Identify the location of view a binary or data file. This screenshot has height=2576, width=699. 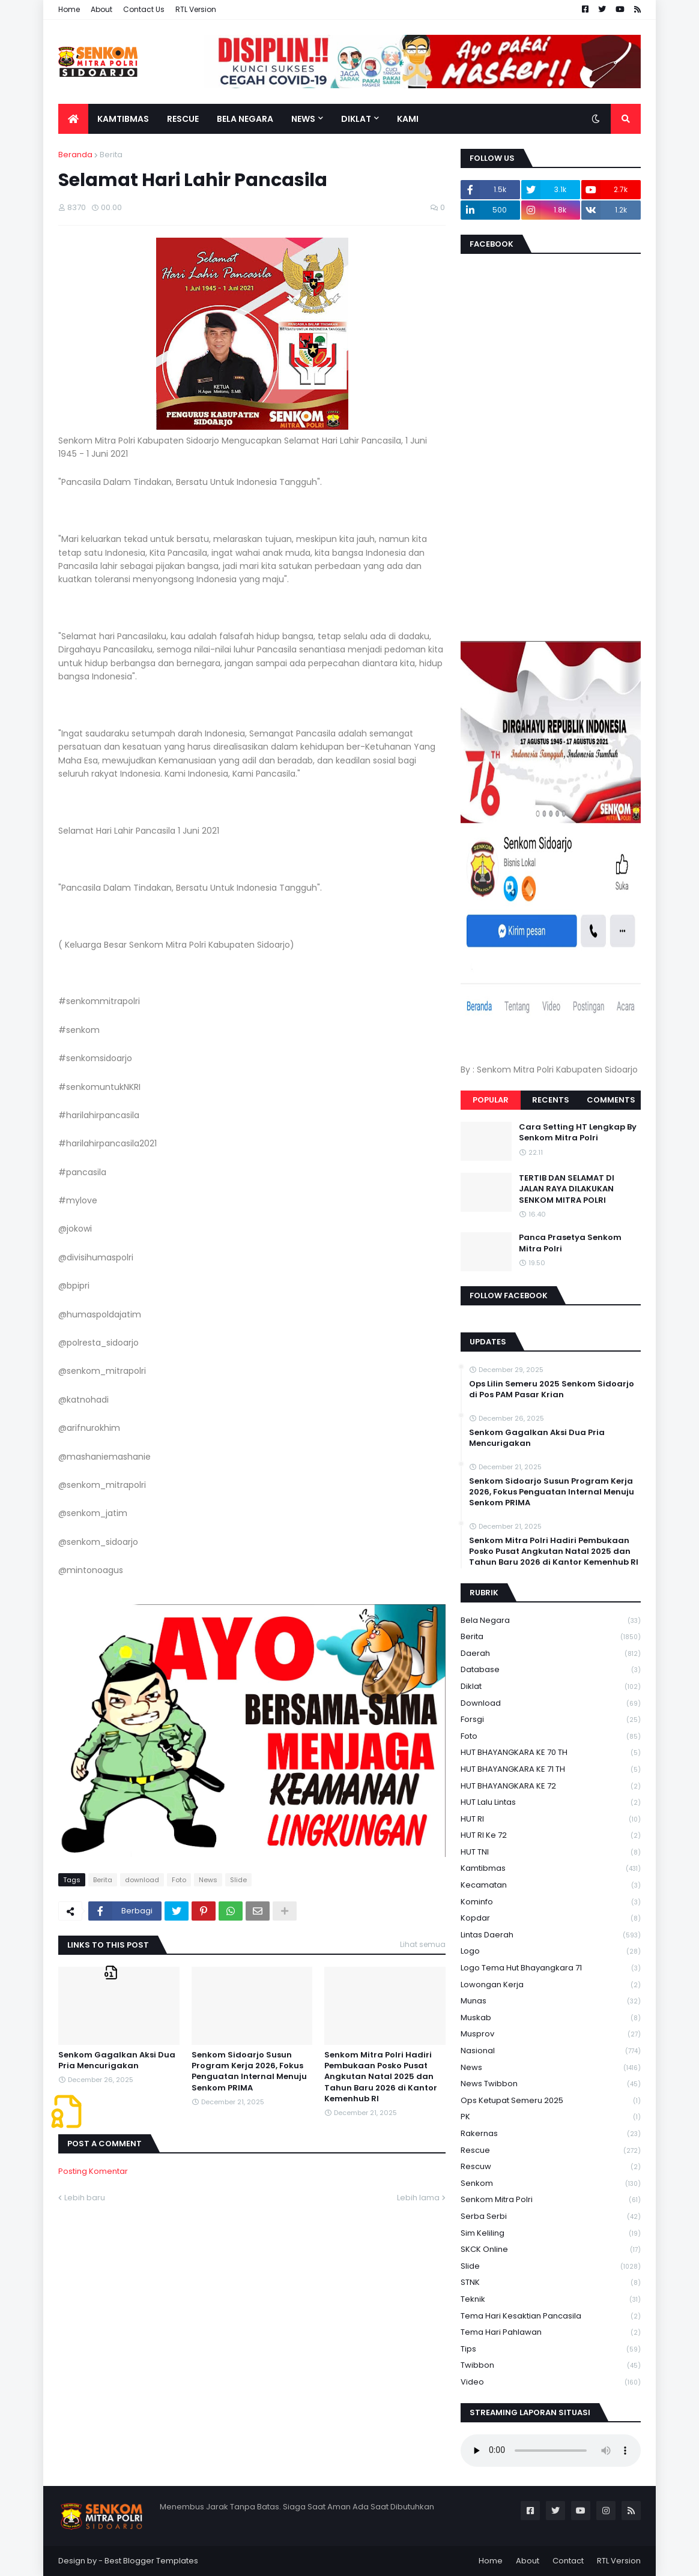
(111, 1972).